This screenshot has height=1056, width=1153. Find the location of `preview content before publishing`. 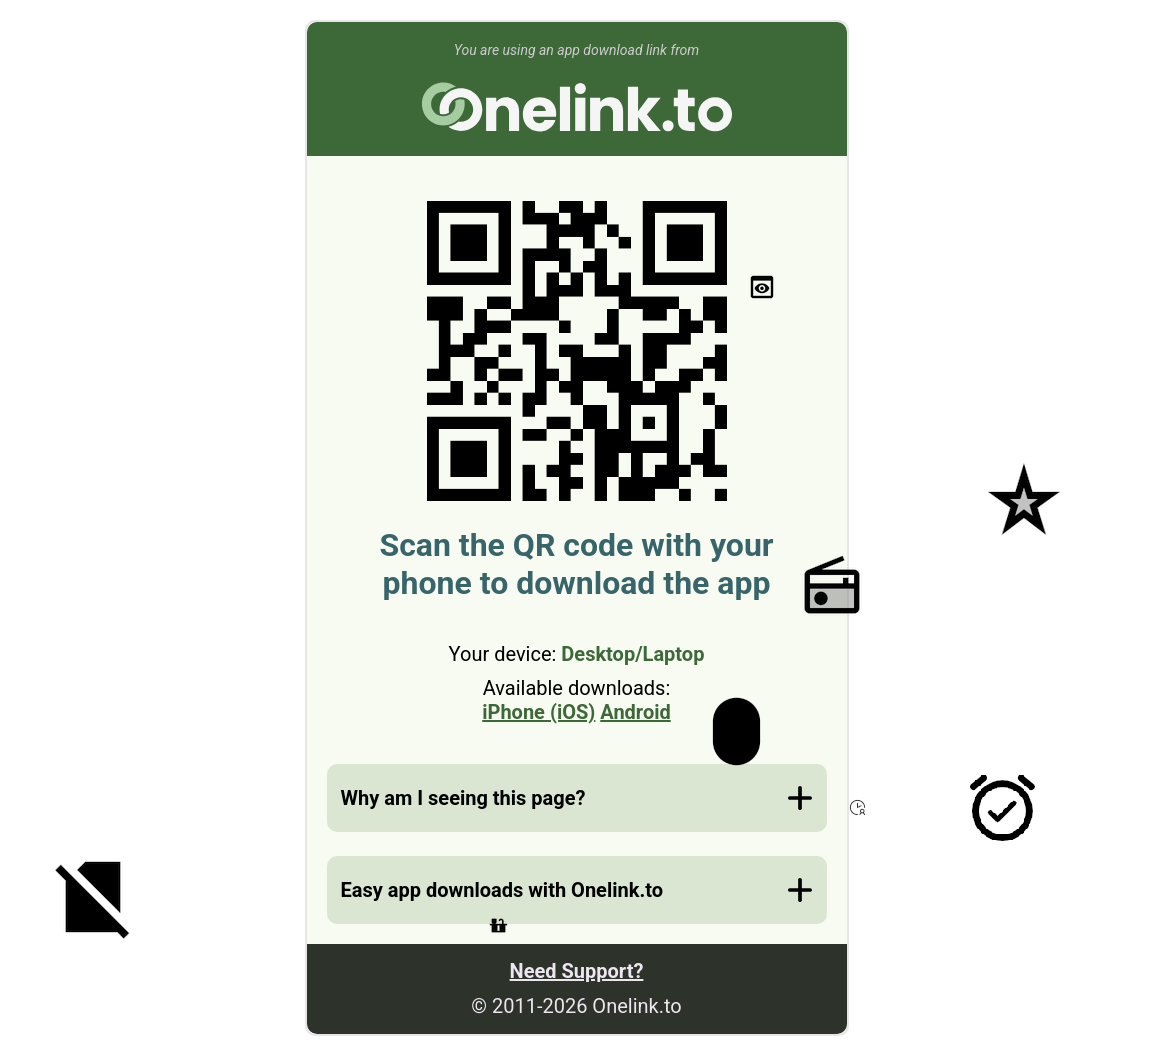

preview content before publishing is located at coordinates (762, 287).